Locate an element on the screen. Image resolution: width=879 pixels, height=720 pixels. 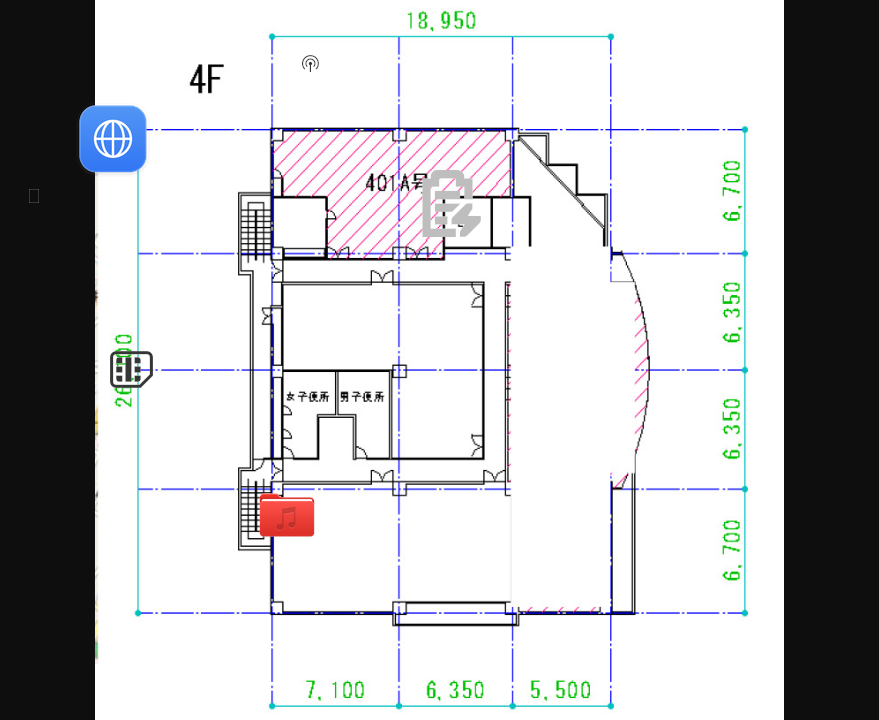
battery fully charged and currently charging is located at coordinates (447, 203).